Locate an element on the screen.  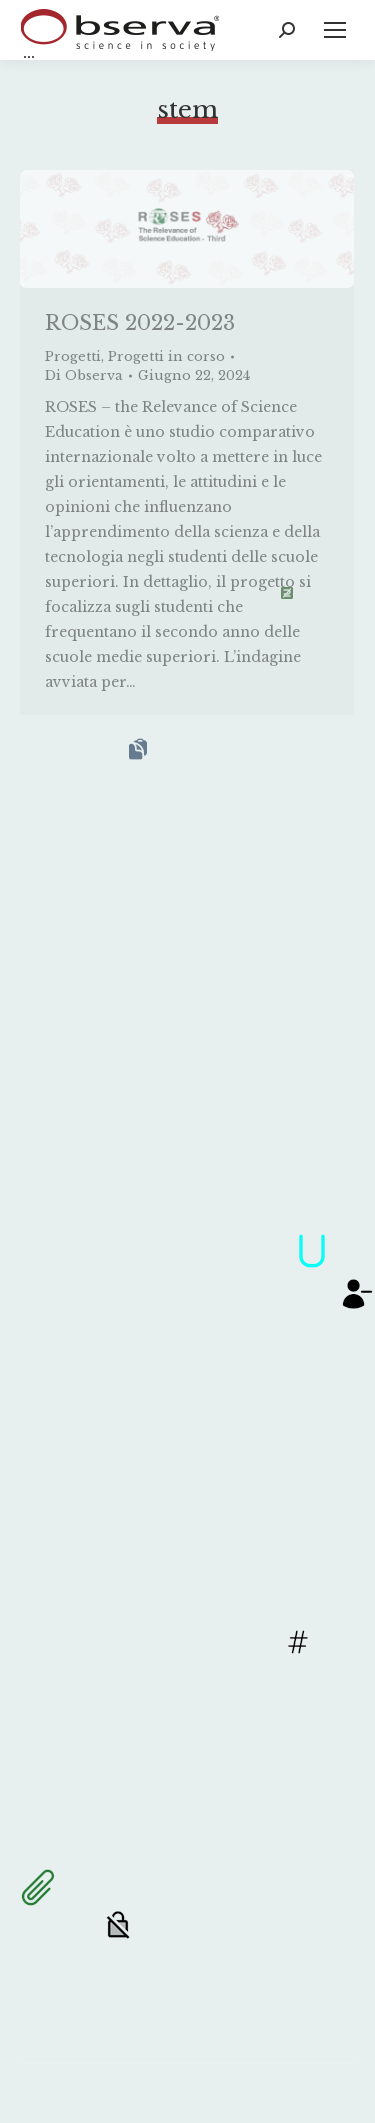
view more options is located at coordinates (29, 57).